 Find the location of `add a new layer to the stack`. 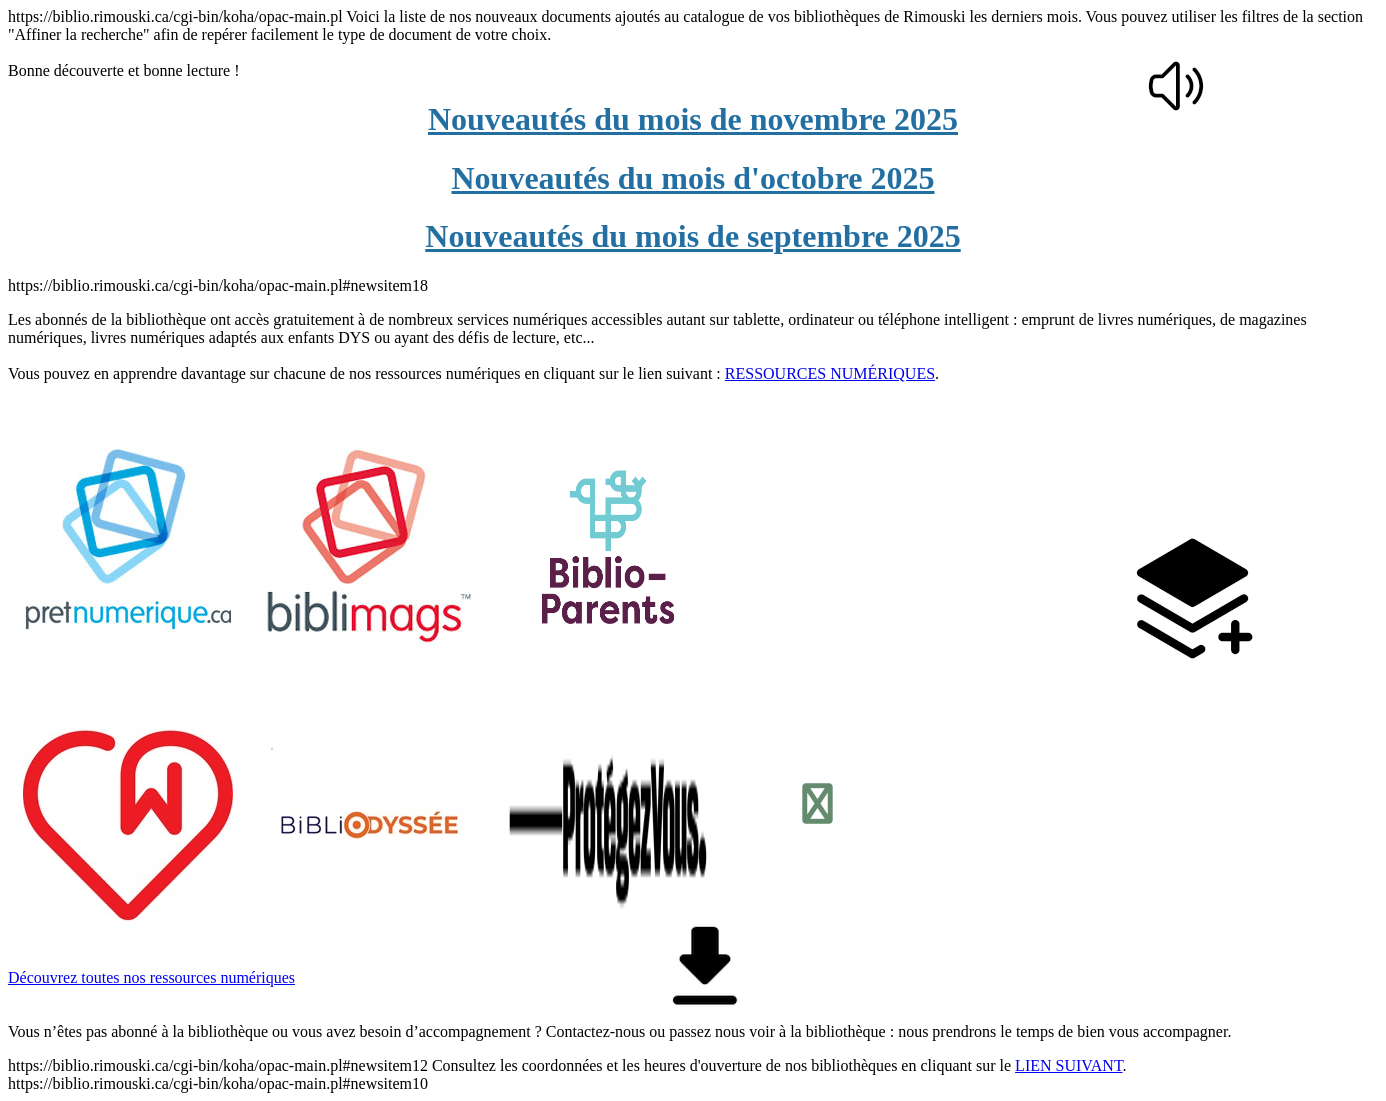

add a new layer to the stack is located at coordinates (1192, 598).